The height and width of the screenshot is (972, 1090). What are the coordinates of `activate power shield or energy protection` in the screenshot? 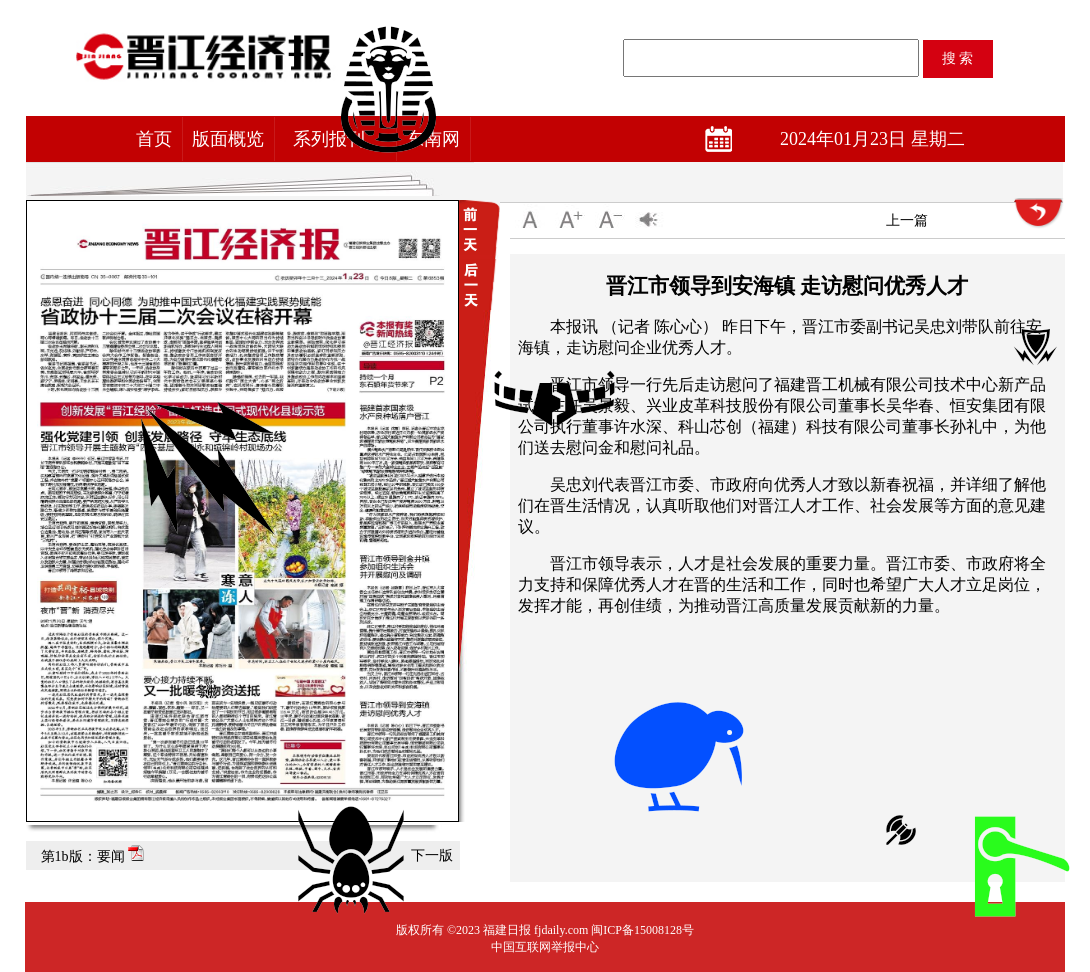 It's located at (1035, 345).